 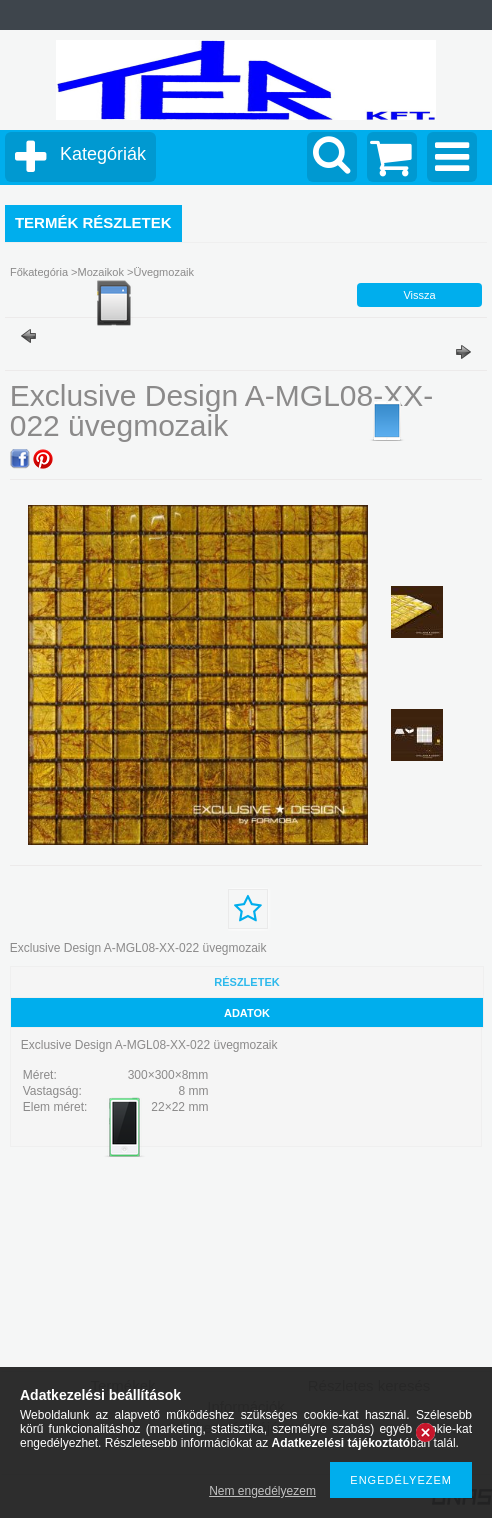 What do you see at coordinates (387, 421) in the screenshot?
I see `iPad device with cellular connectivity` at bounding box center [387, 421].